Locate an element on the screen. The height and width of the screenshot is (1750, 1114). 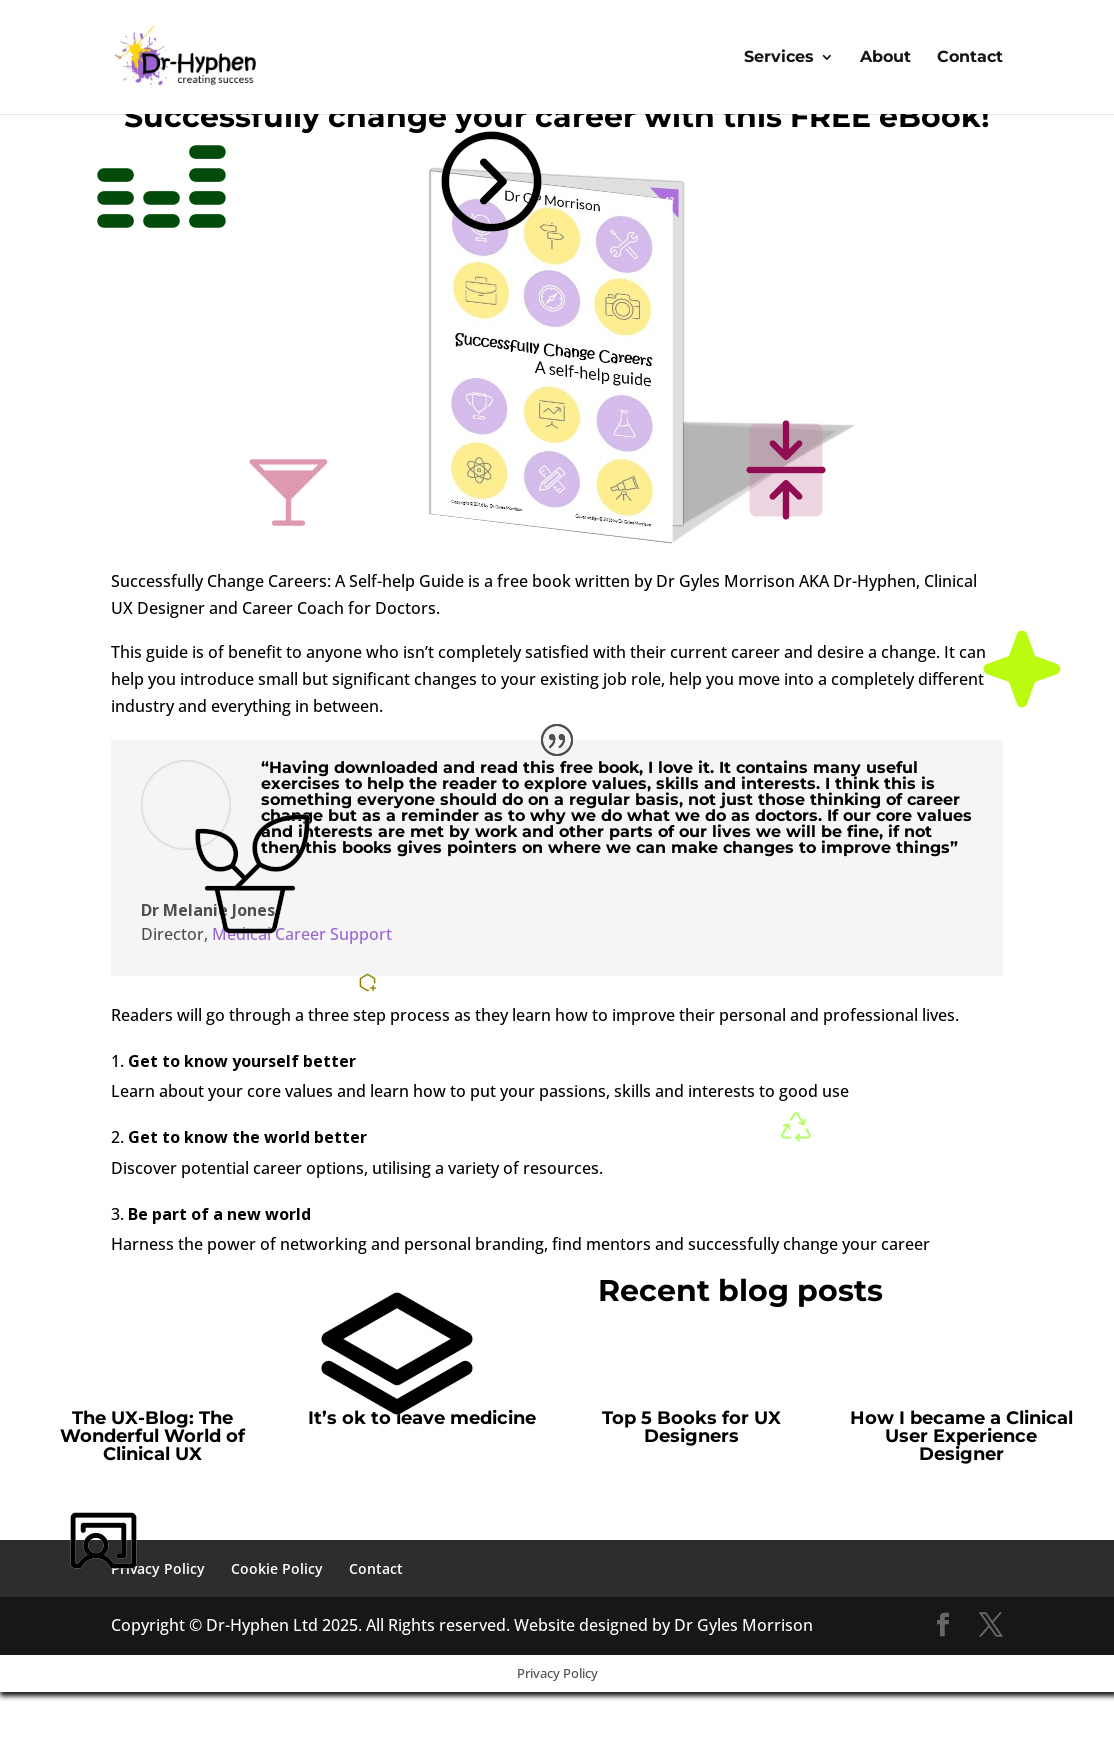
adjust audio equalizer settings is located at coordinates (161, 186).